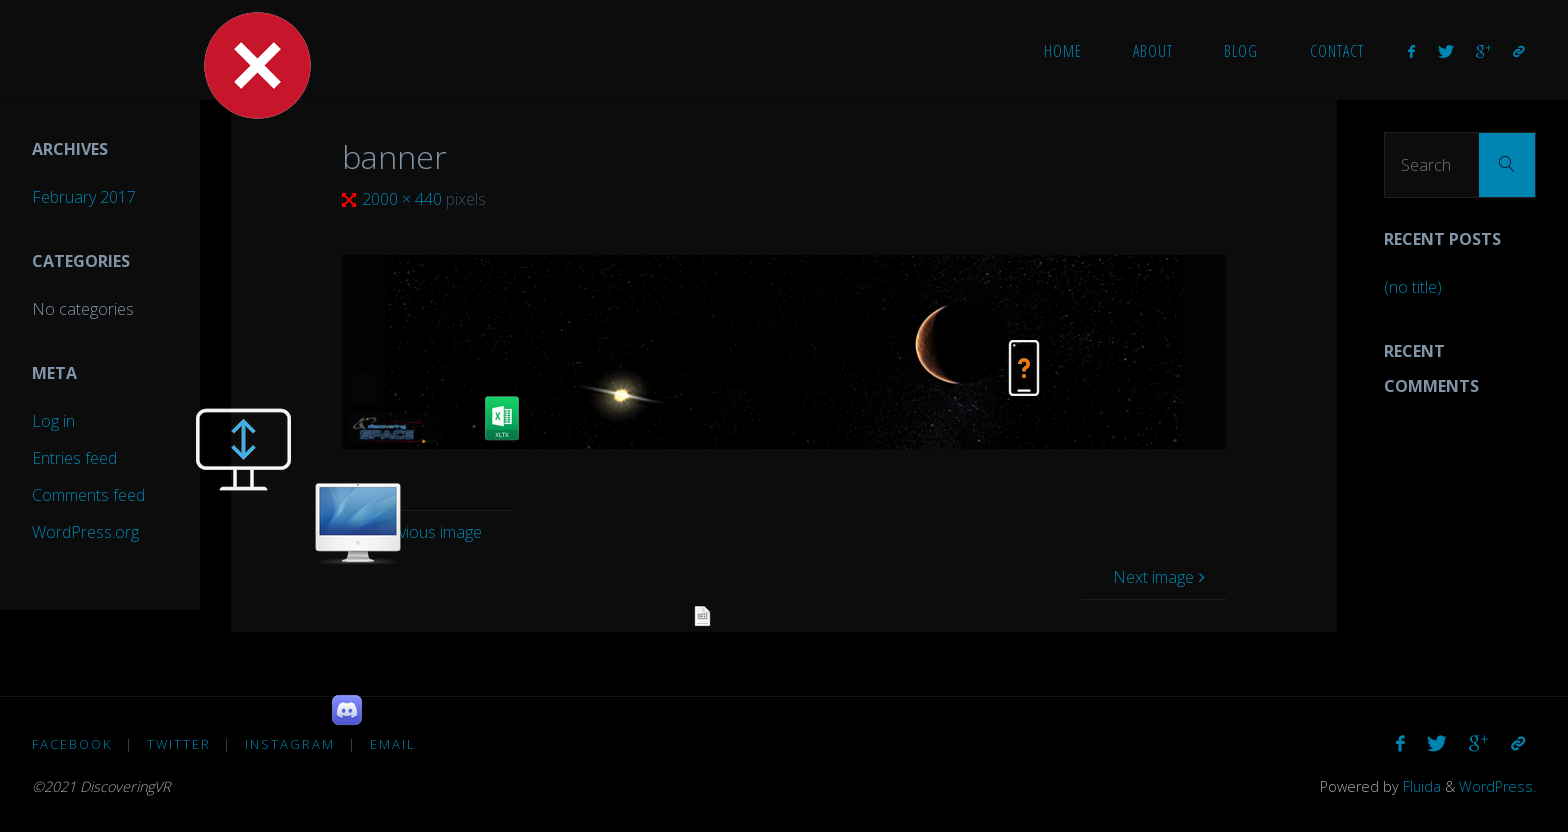  What do you see at coordinates (243, 449) in the screenshot?
I see `rotate or flip display orientation` at bounding box center [243, 449].